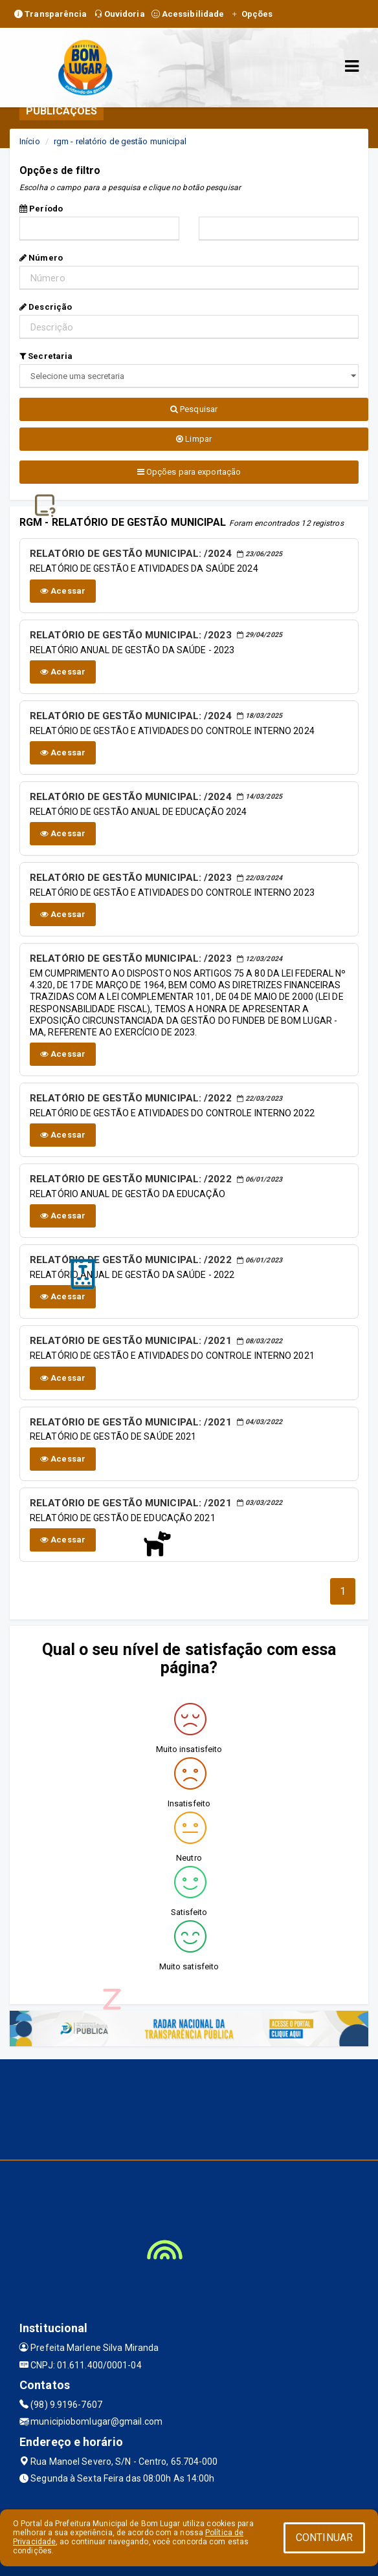 Image resolution: width=378 pixels, height=2576 pixels. What do you see at coordinates (112, 1999) in the screenshot?
I see `indicates items starting with the letter Z in an alphabetical list` at bounding box center [112, 1999].